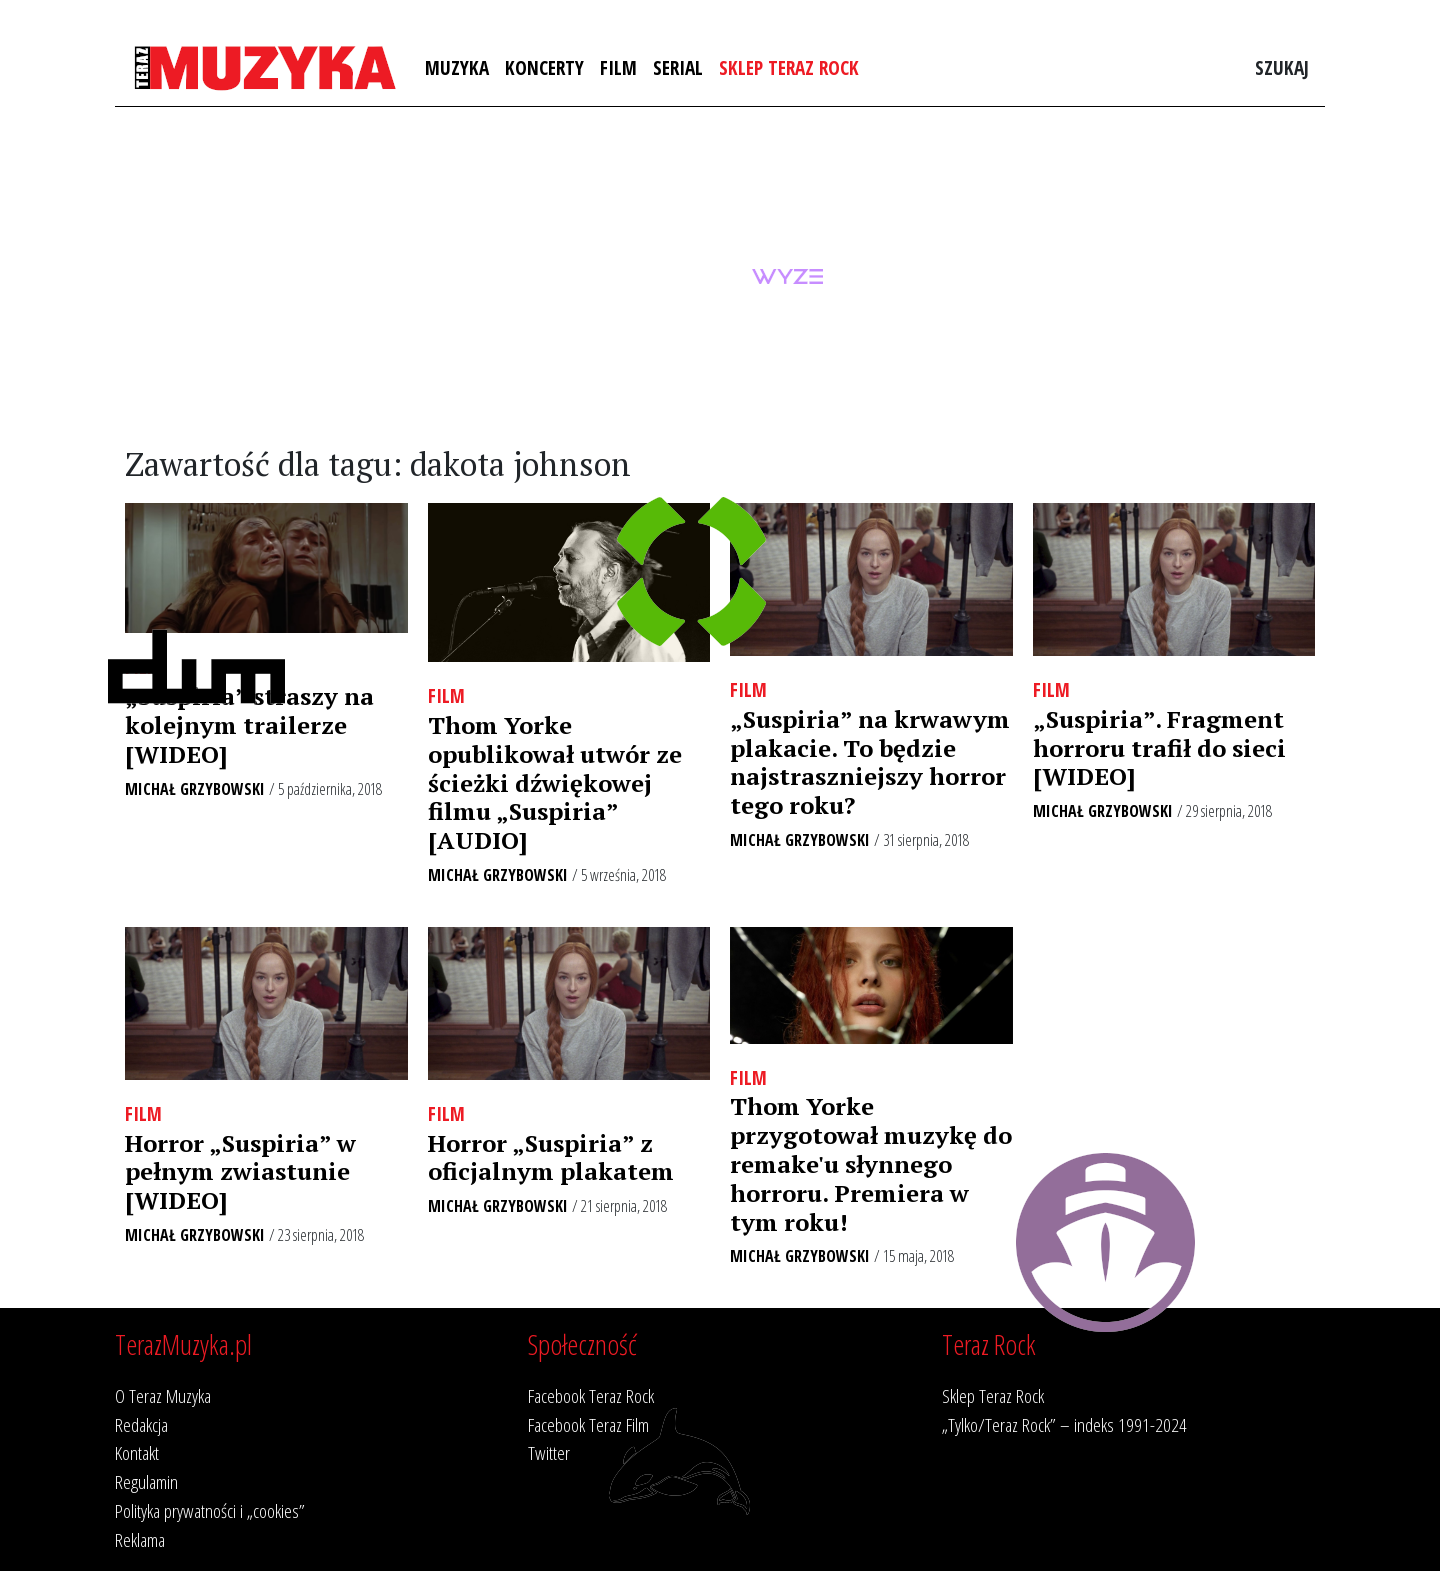 The height and width of the screenshot is (1571, 1440). Describe the element at coordinates (679, 1461) in the screenshot. I see `apache hbase database platform logo` at that location.